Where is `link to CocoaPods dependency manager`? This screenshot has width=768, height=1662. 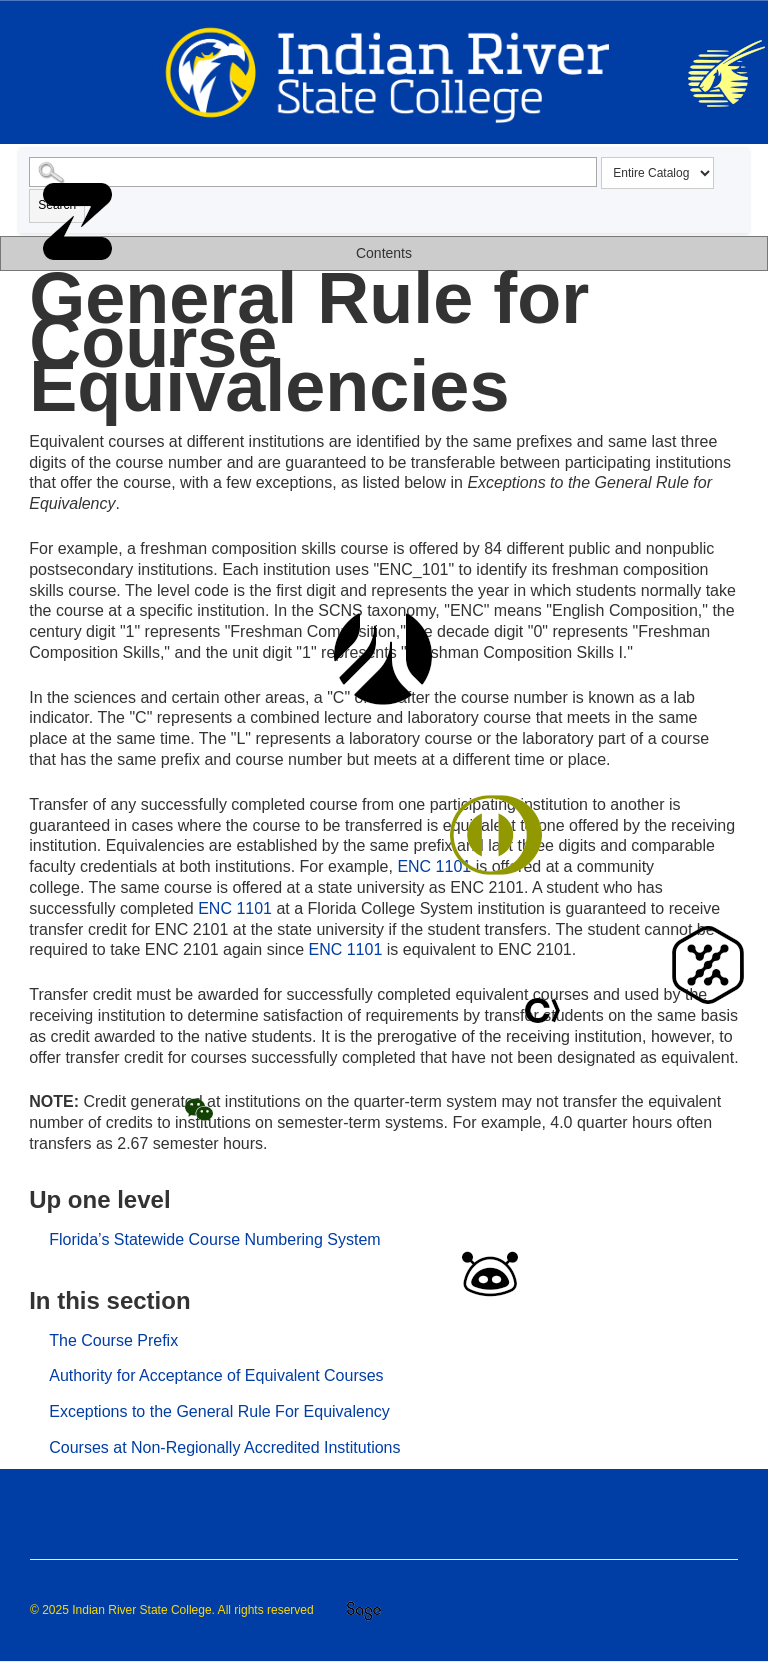
link to CocoaPods dependency manager is located at coordinates (542, 1010).